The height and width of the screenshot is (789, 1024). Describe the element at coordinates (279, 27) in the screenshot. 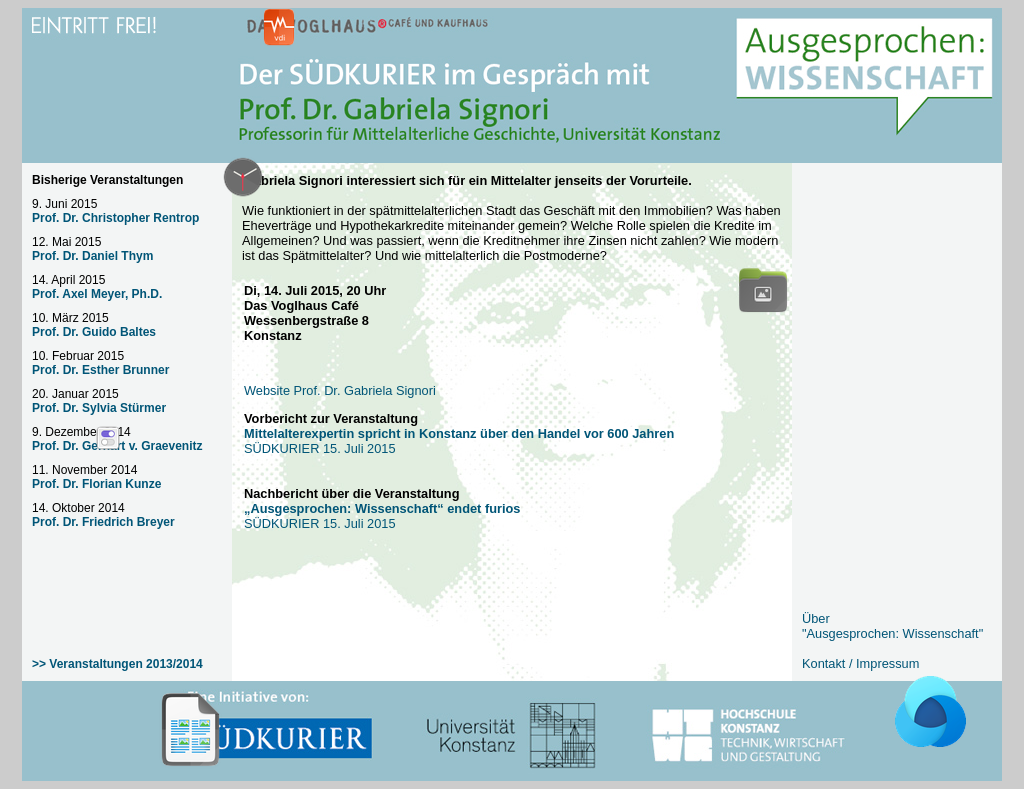

I see `virtualbox virtual disk image file` at that location.